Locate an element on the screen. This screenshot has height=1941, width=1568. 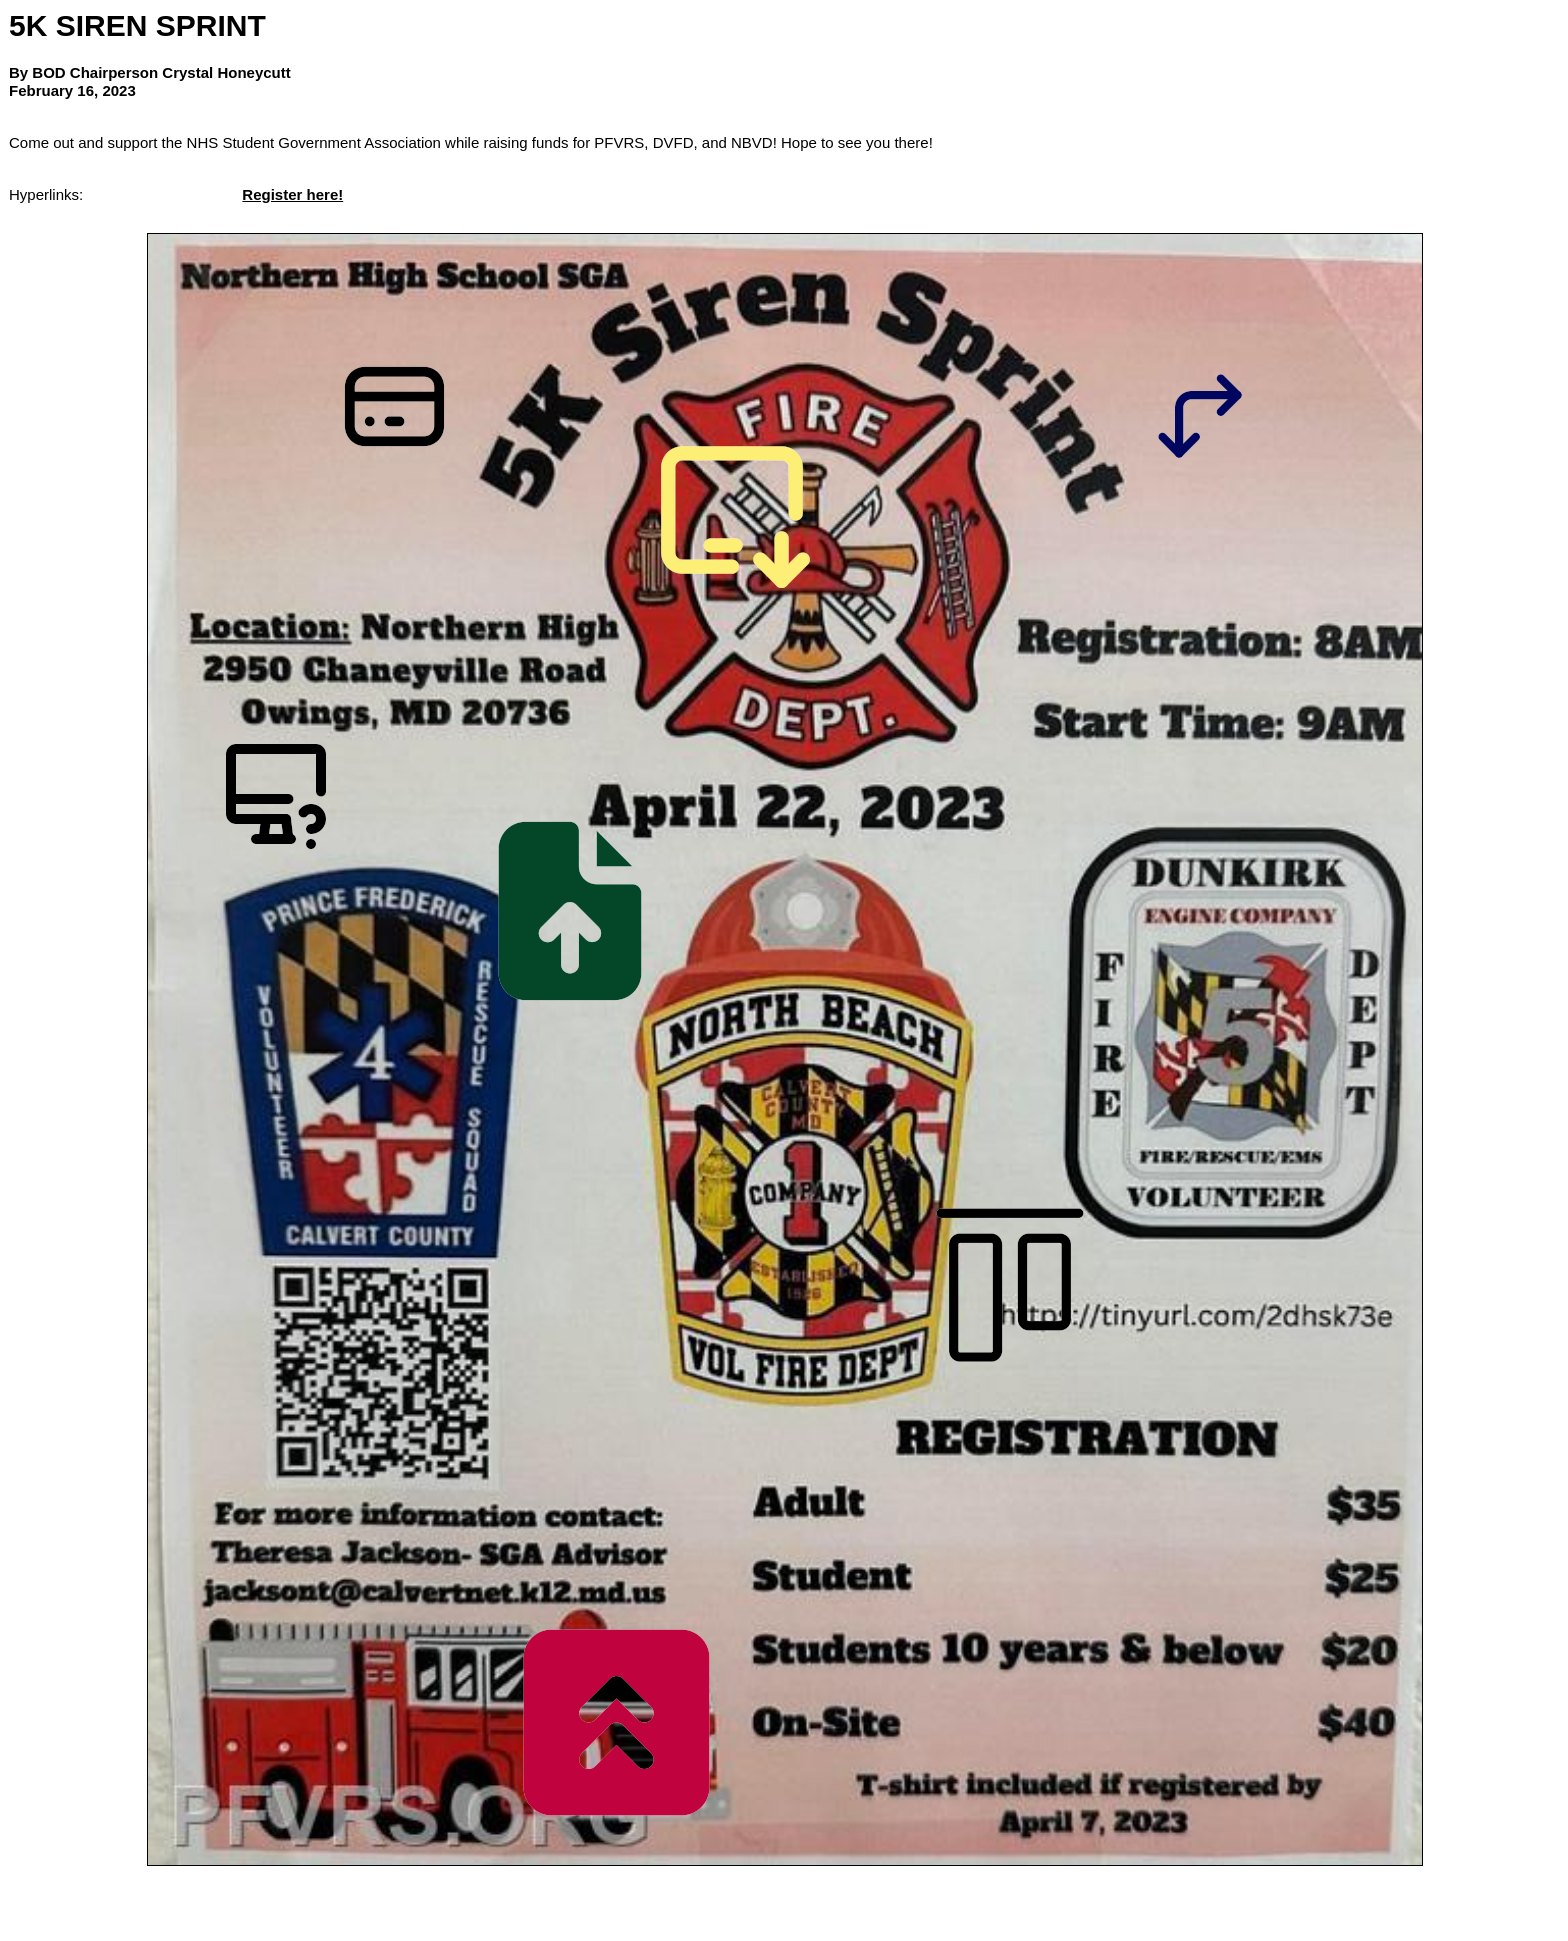
get help or support for your desktop device is located at coordinates (276, 794).